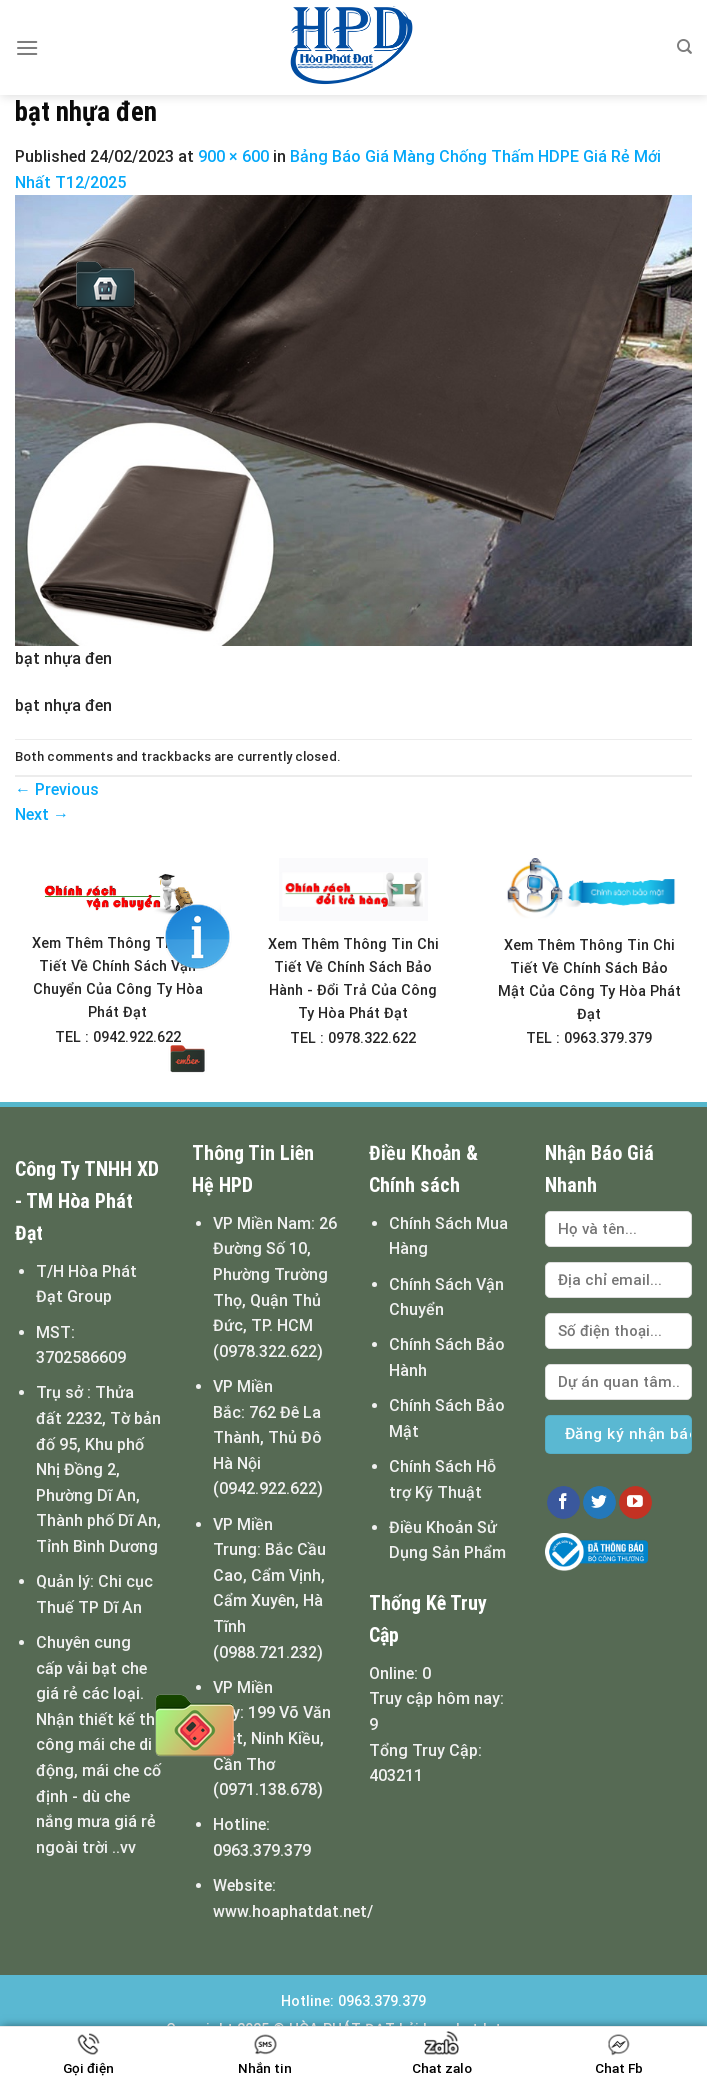  Describe the element at coordinates (197, 936) in the screenshot. I see `view information or details about an application` at that location.